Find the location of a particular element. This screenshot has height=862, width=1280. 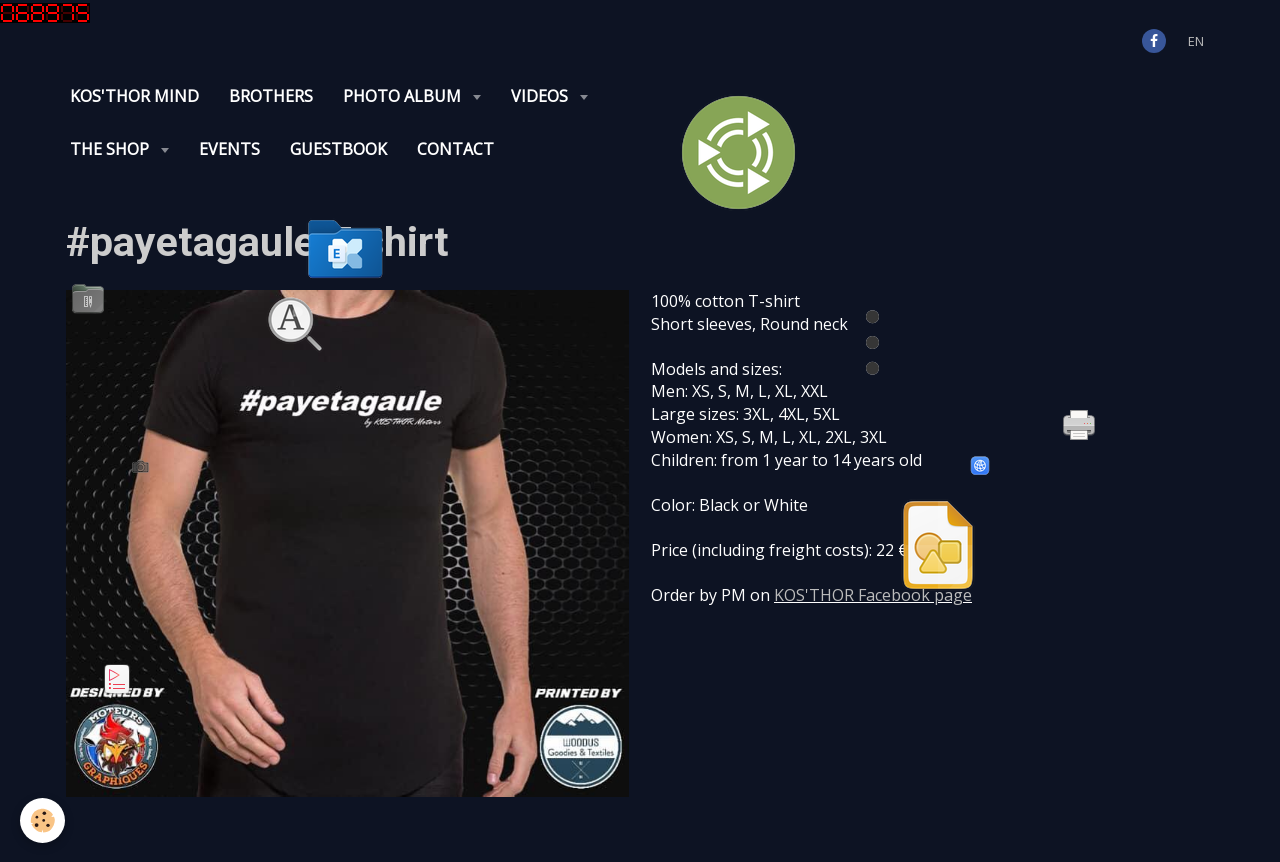

access more options or settings is located at coordinates (872, 342).